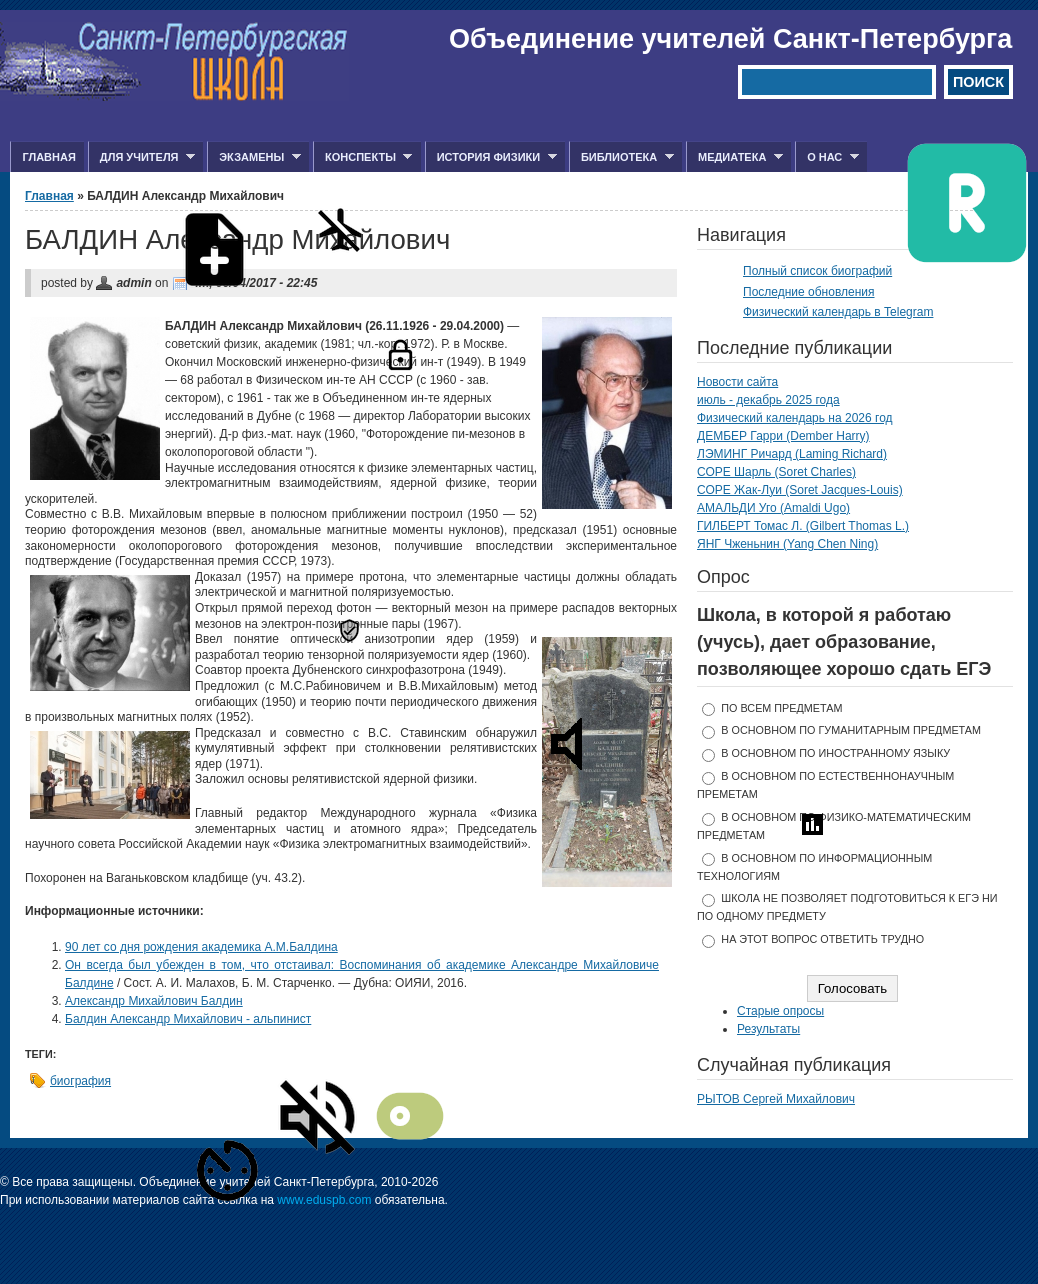 This screenshot has height=1284, width=1038. Describe the element at coordinates (568, 744) in the screenshot. I see `mute audio or sound output` at that location.